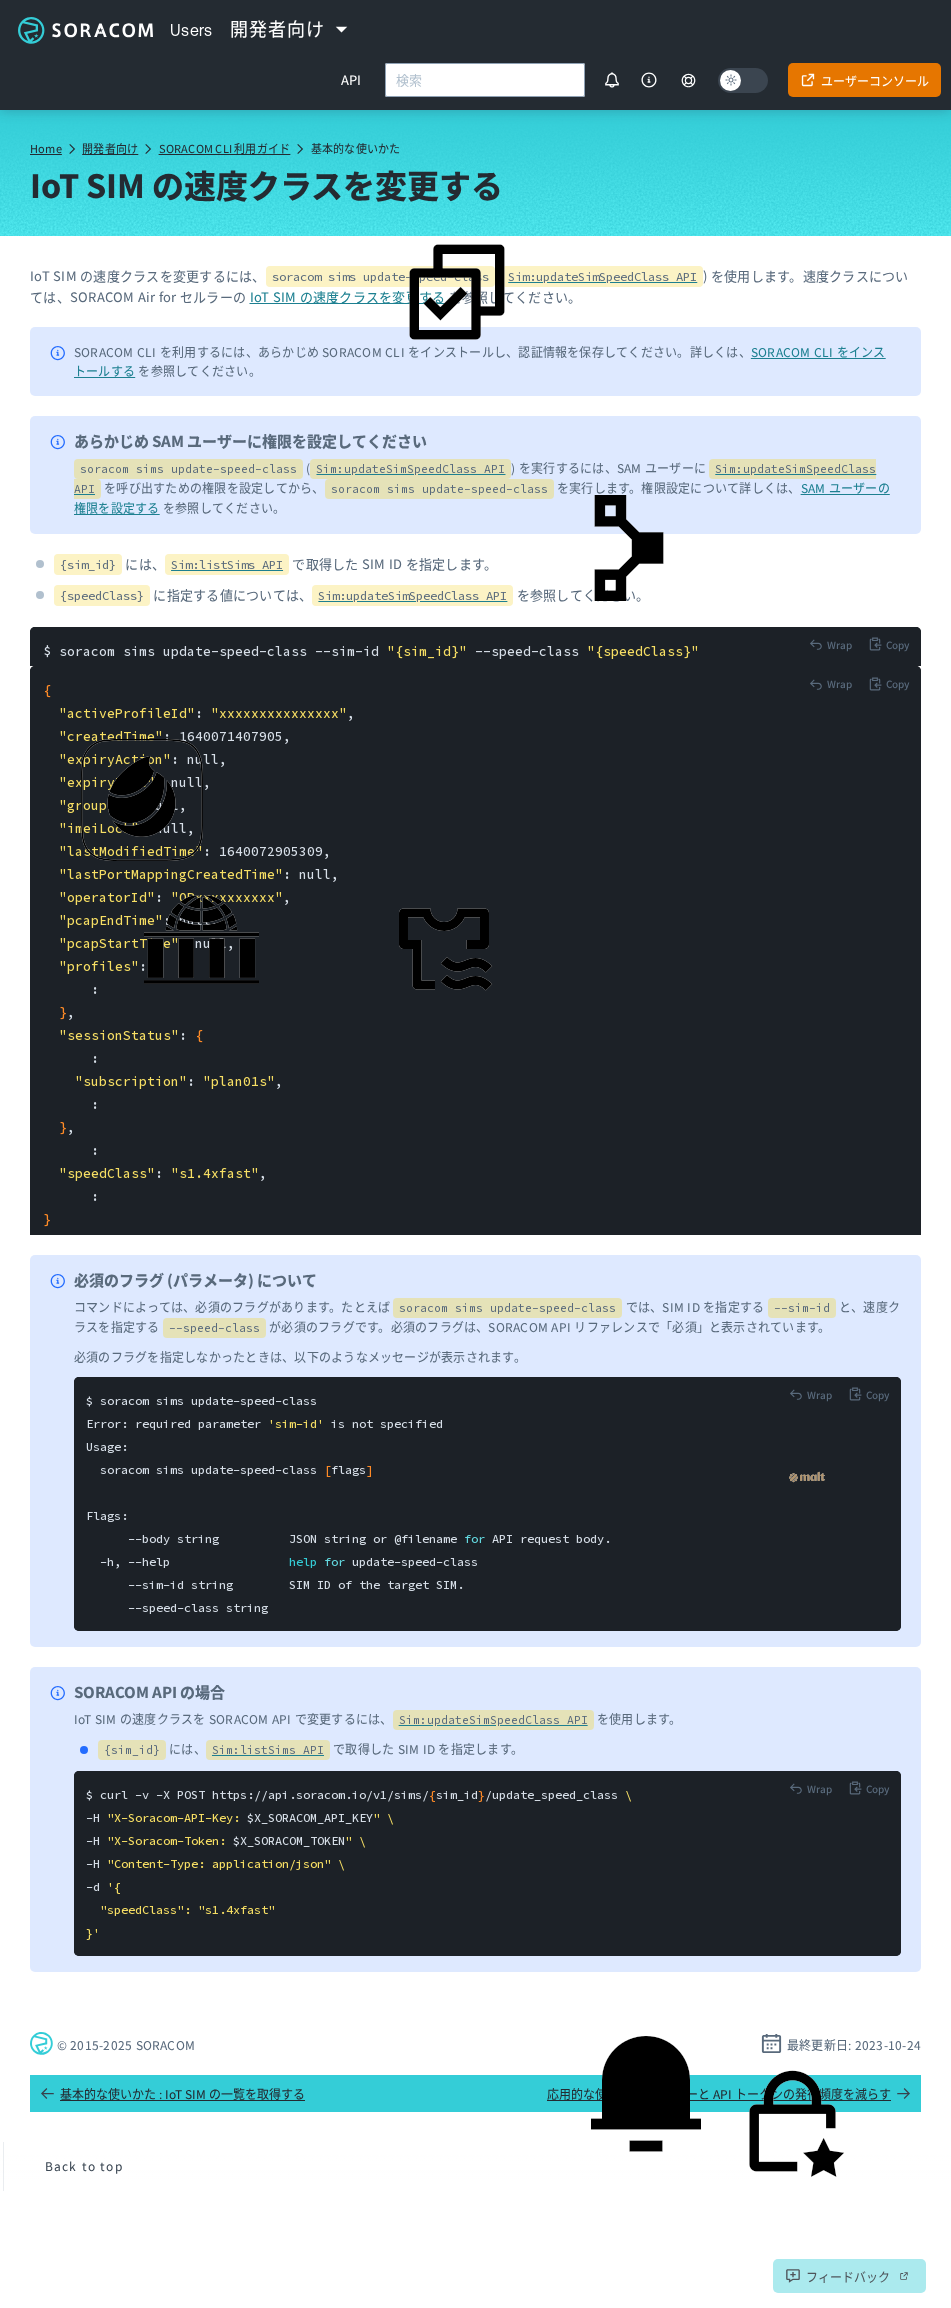  Describe the element at coordinates (444, 949) in the screenshot. I see `indicates air-dry or hang-dry clothing` at that location.